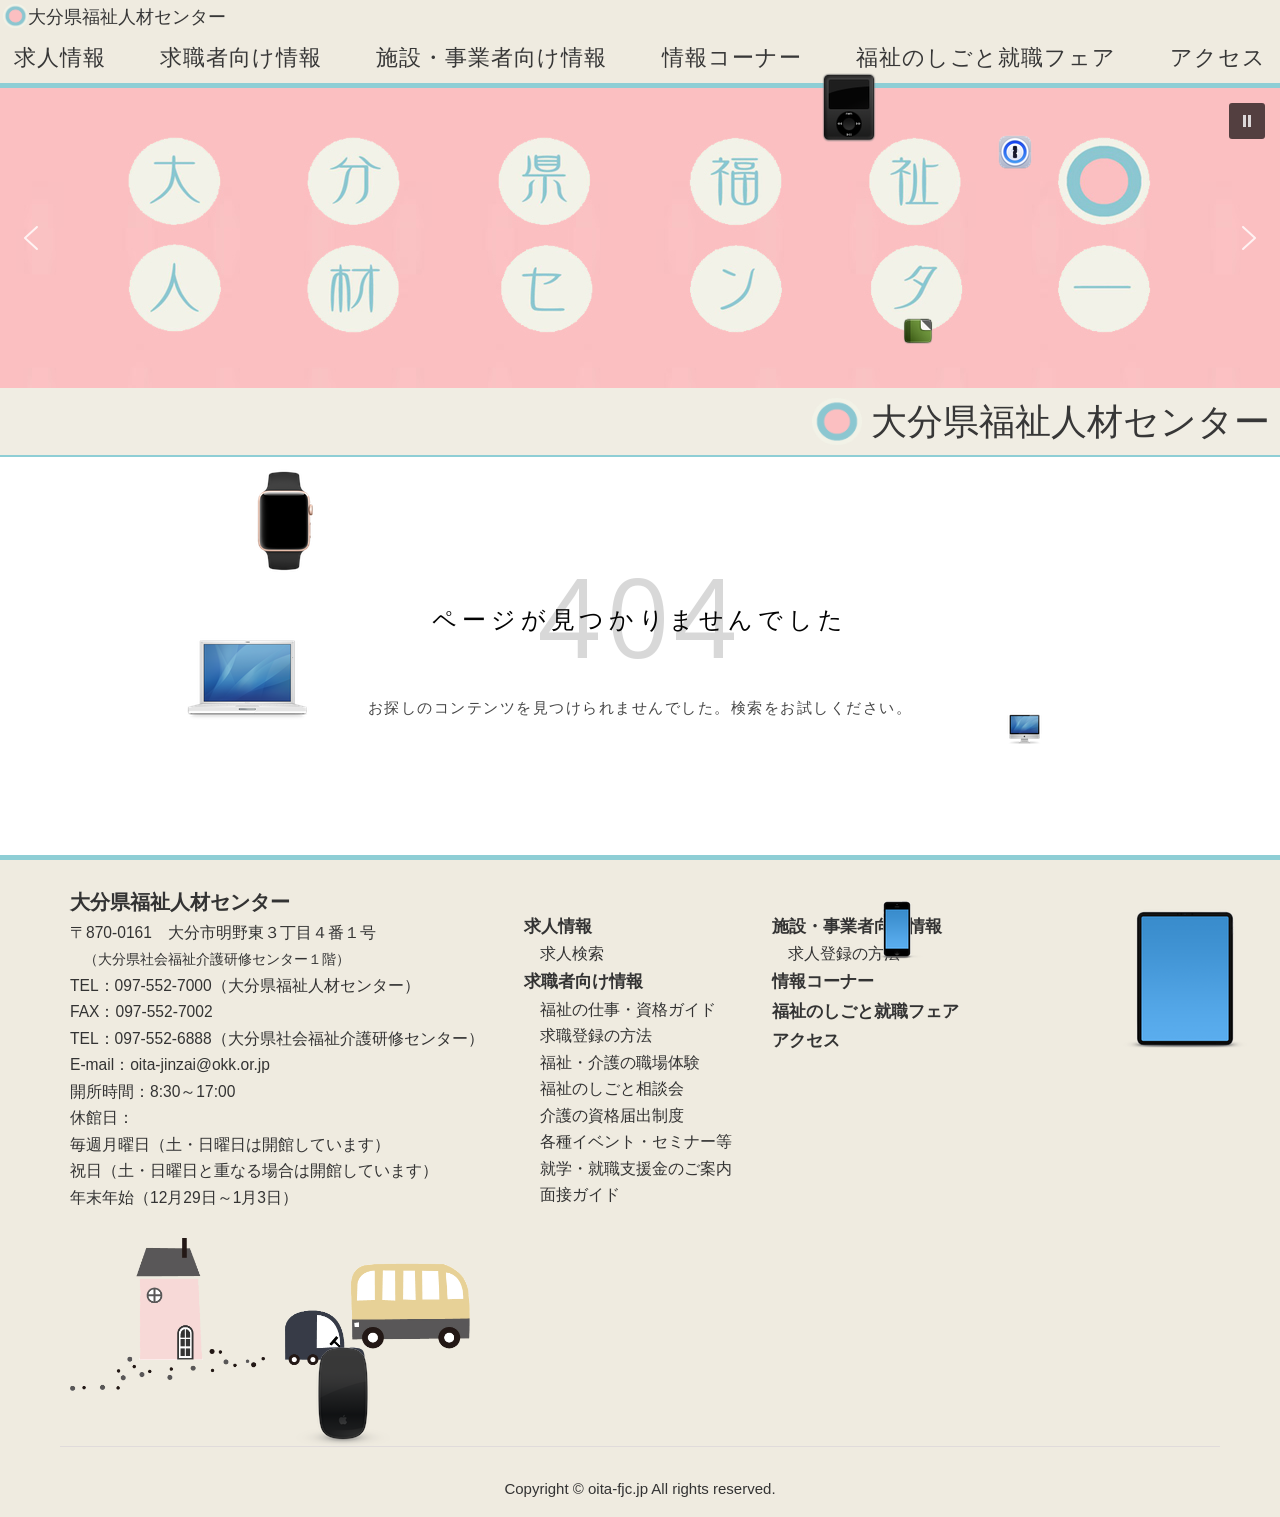  Describe the element at coordinates (284, 521) in the screenshot. I see `apple watch series 3 device identifier` at that location.